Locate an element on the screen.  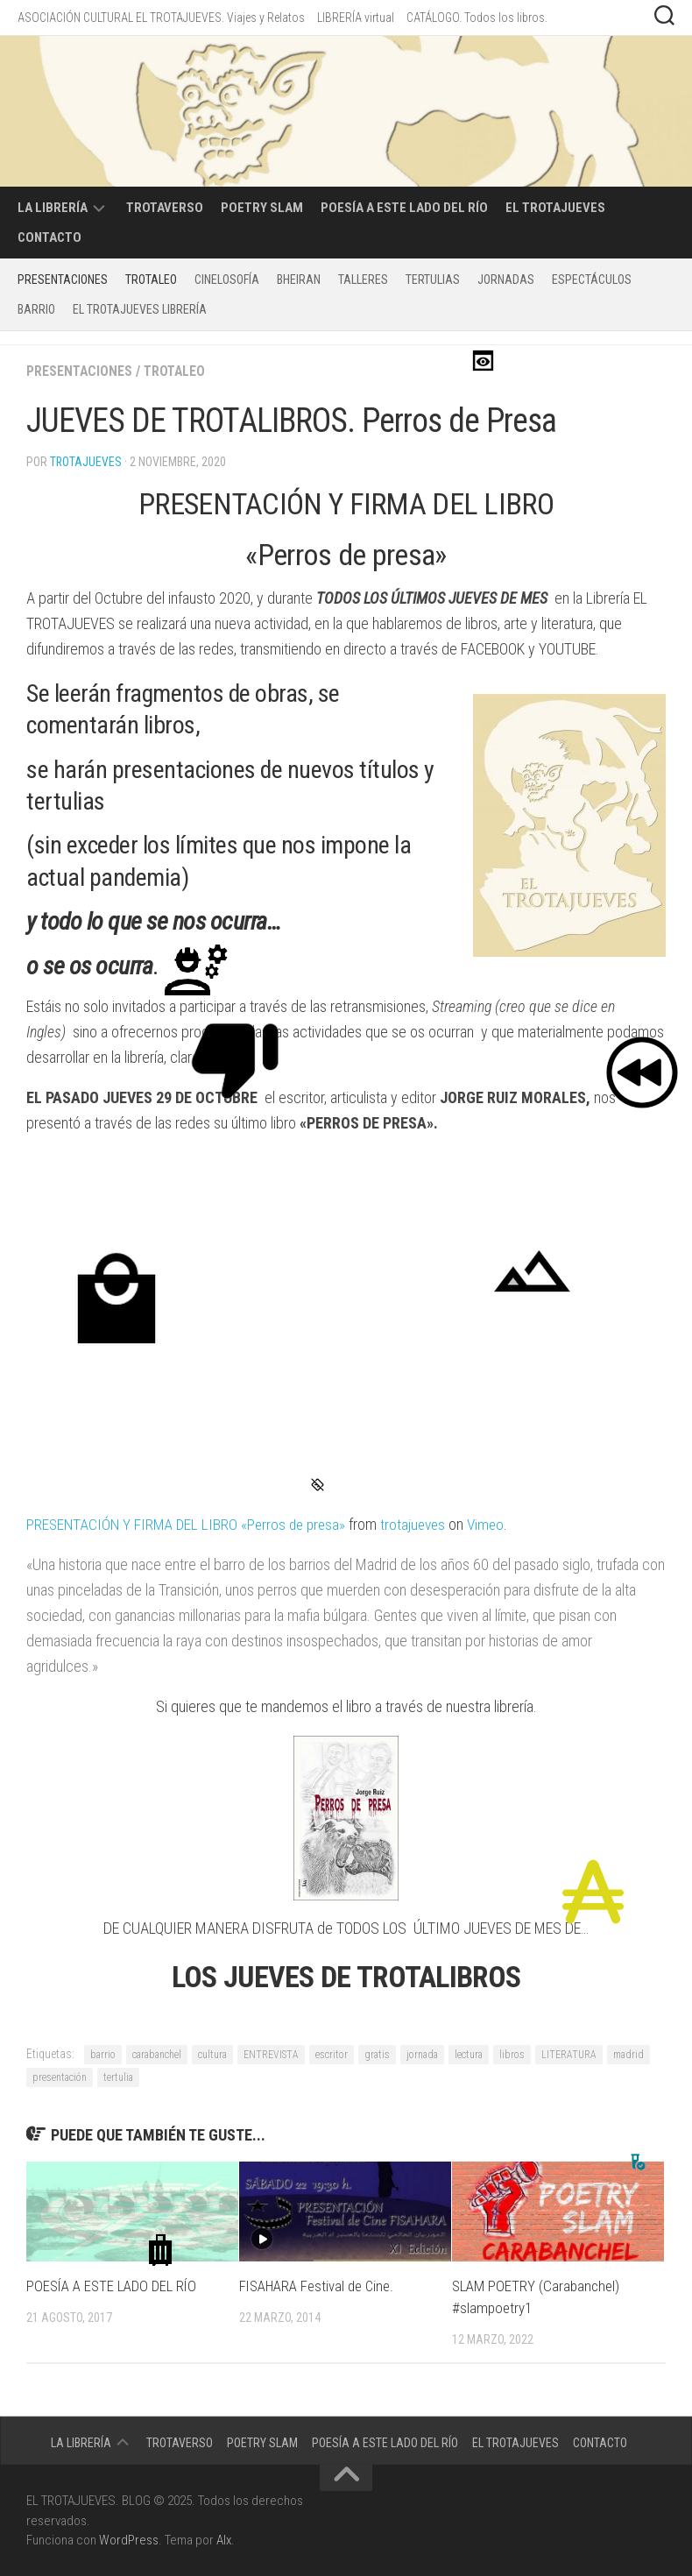
access travel or trip information is located at coordinates (160, 2250).